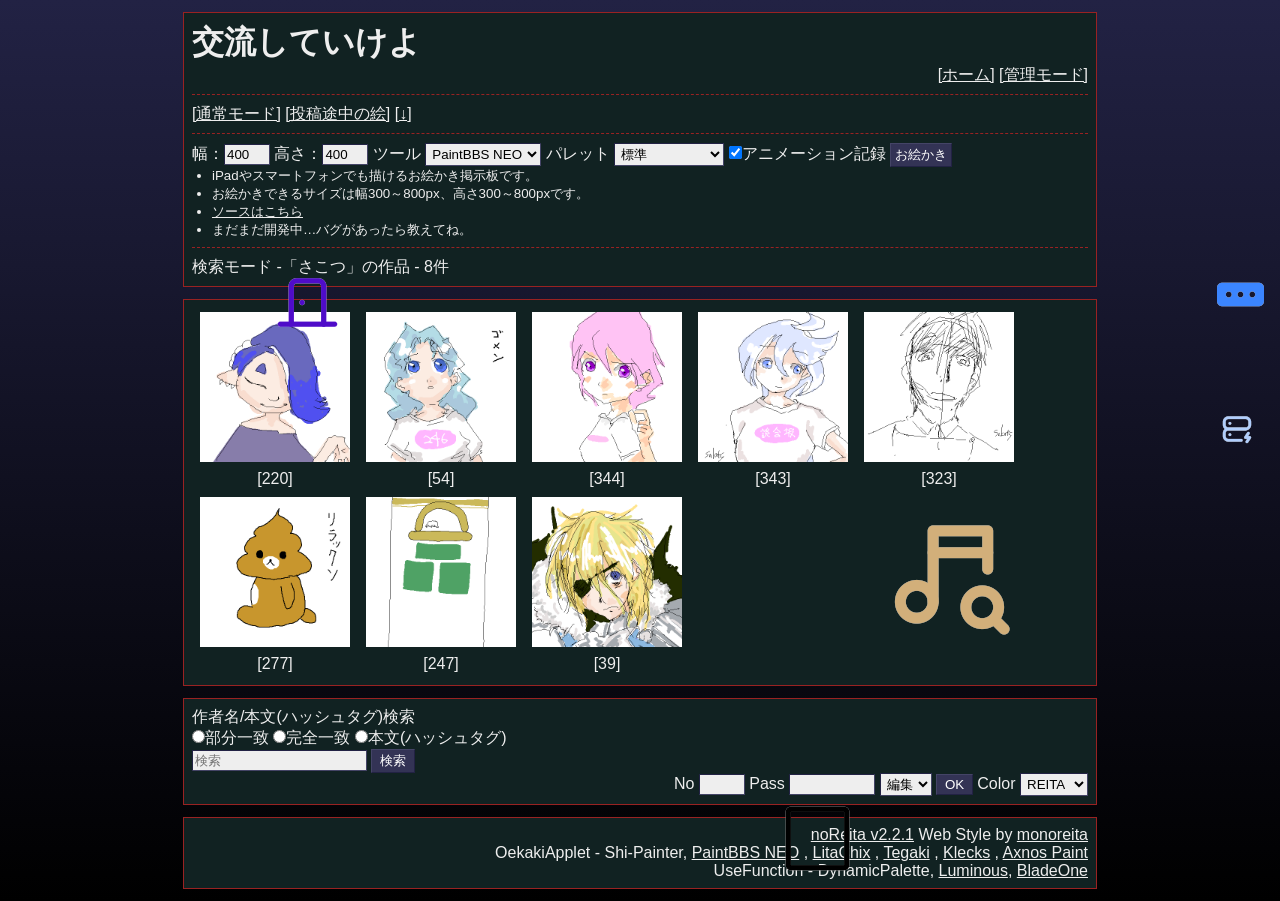 This screenshot has width=1280, height=901. Describe the element at coordinates (817, 838) in the screenshot. I see `stop or halt media playback` at that location.